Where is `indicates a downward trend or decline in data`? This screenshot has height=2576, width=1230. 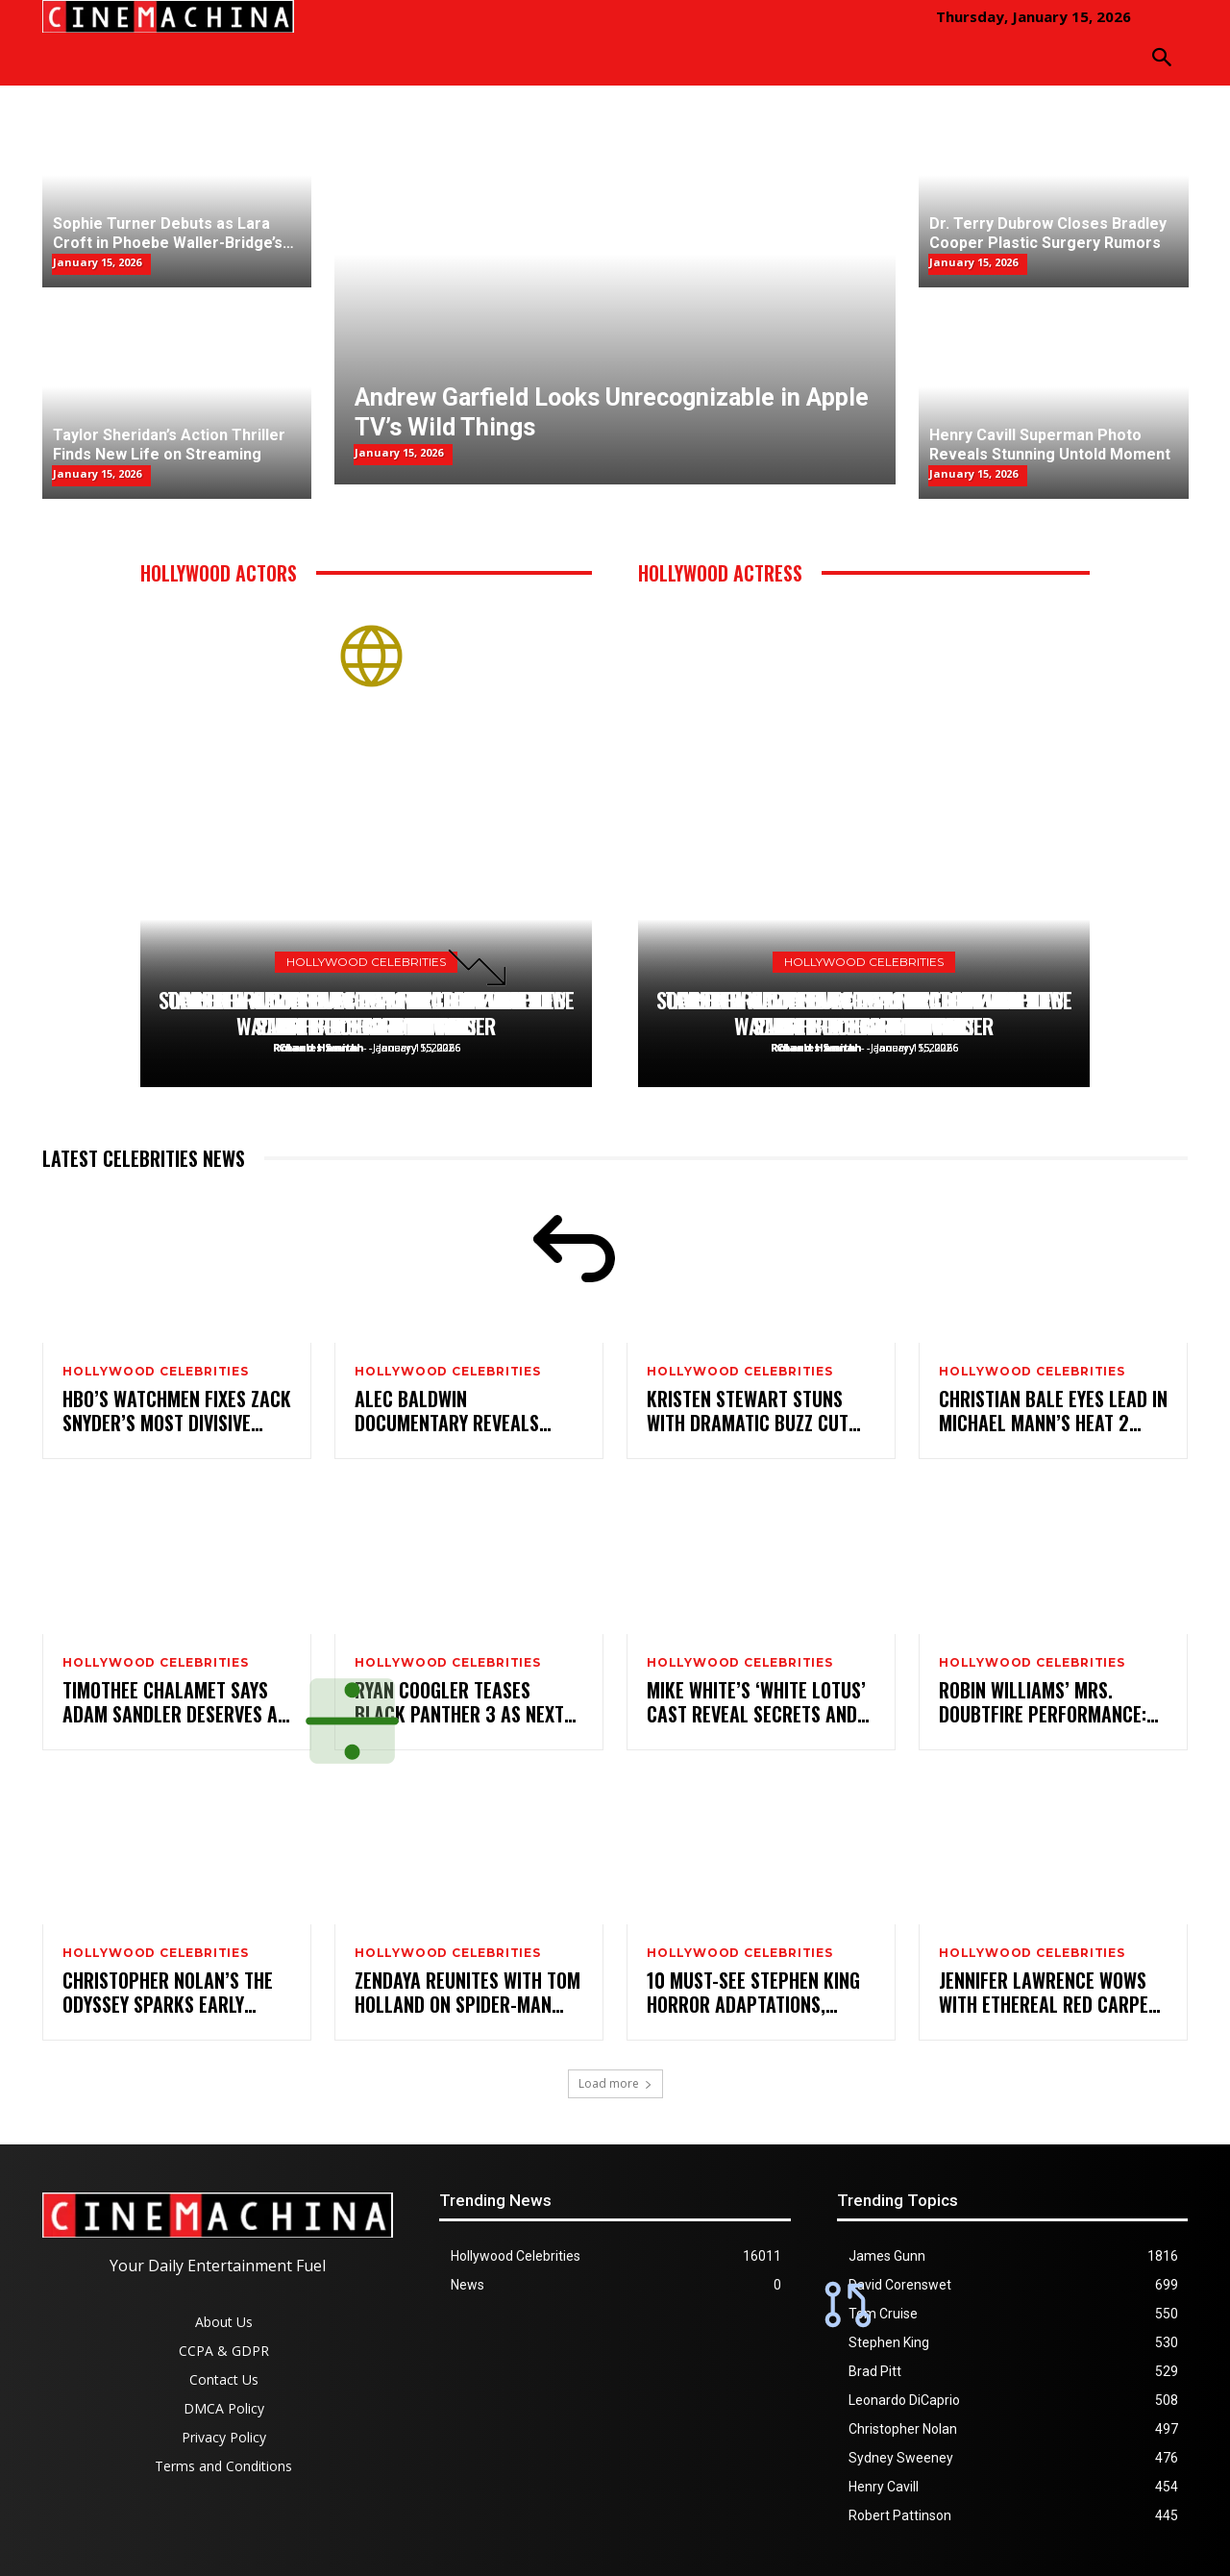
indicates a downward trend or decline in data is located at coordinates (477, 967).